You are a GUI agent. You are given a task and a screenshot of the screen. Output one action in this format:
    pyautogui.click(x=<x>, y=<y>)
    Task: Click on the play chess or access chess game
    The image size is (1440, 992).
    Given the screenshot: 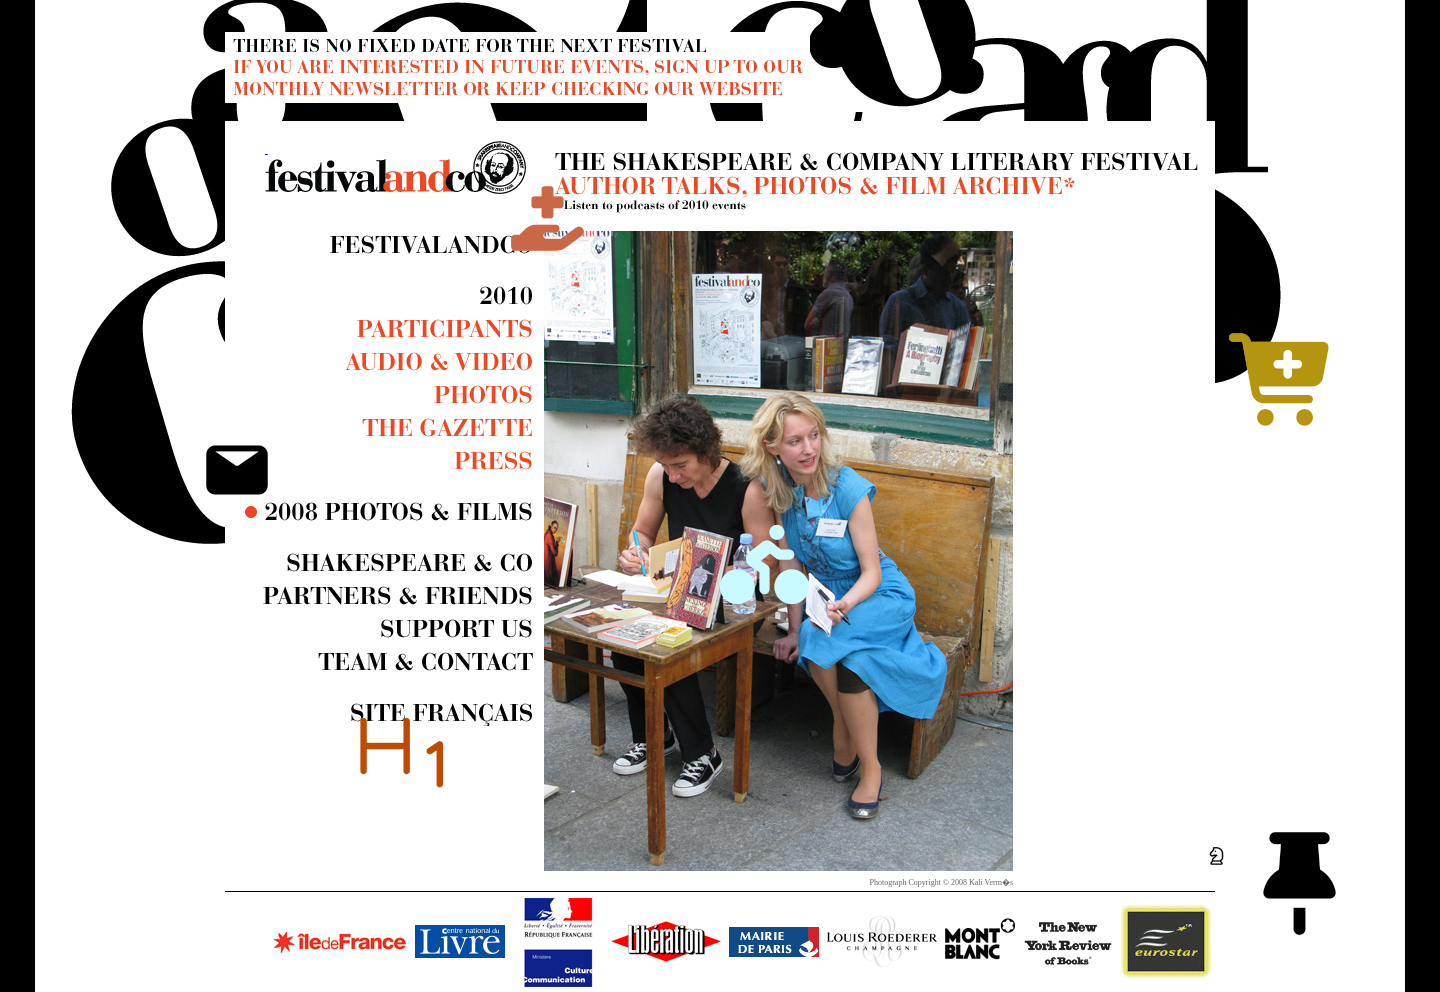 What is the action you would take?
    pyautogui.click(x=1216, y=856)
    